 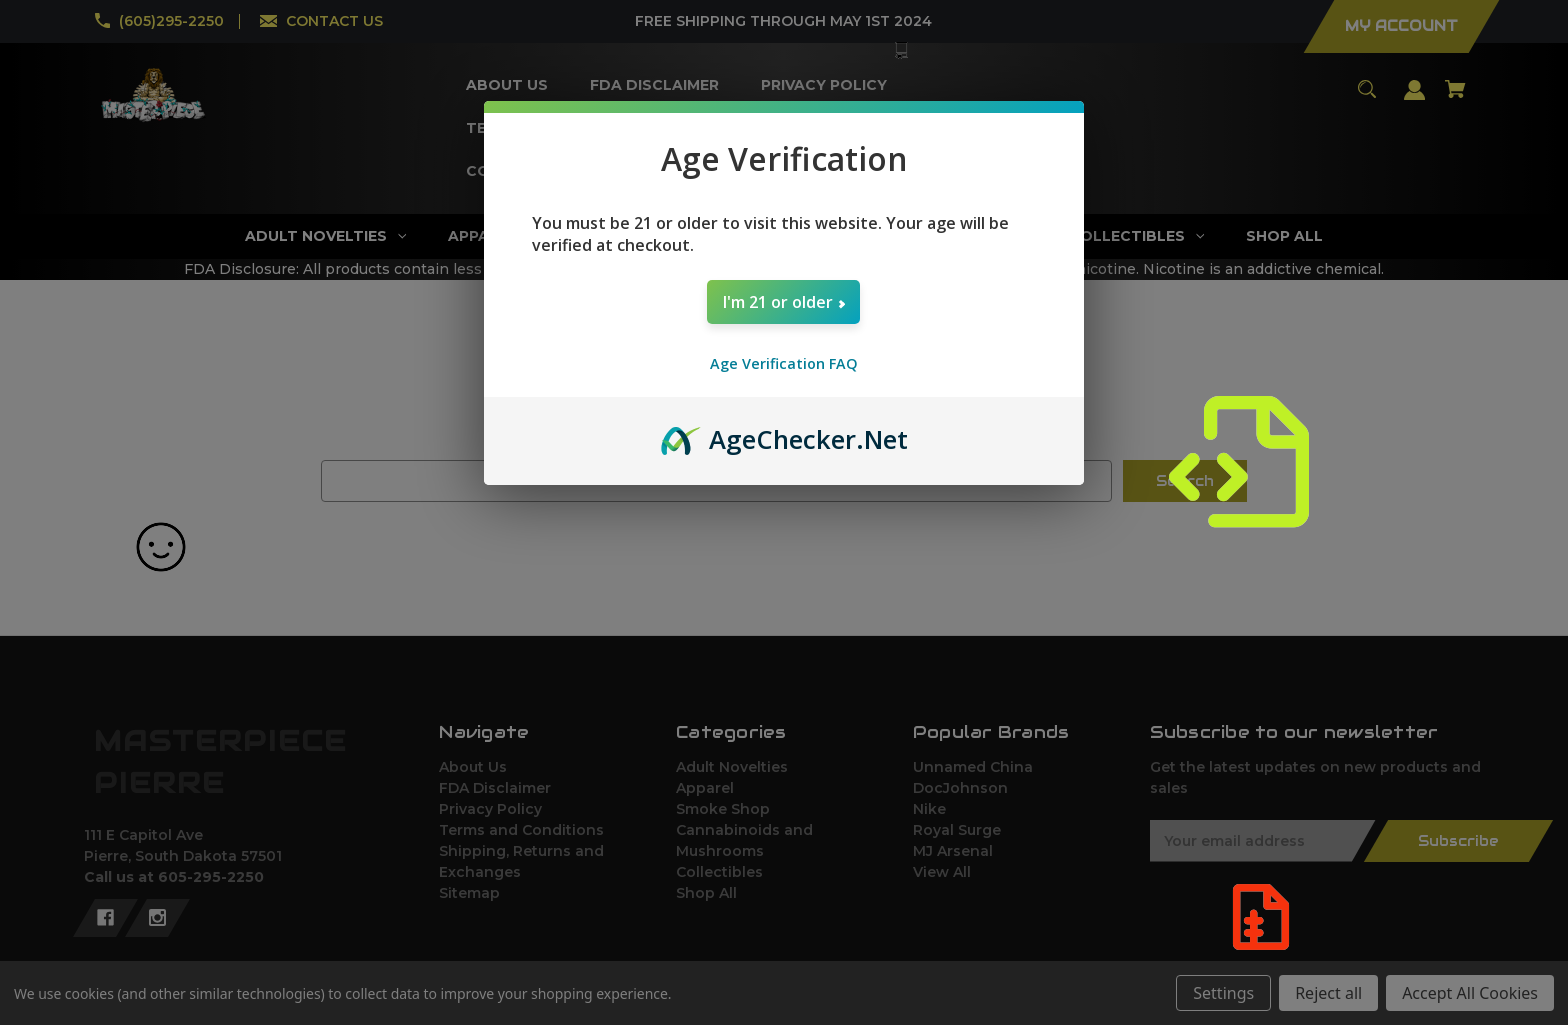 What do you see at coordinates (161, 547) in the screenshot?
I see `add an emoji or reaction` at bounding box center [161, 547].